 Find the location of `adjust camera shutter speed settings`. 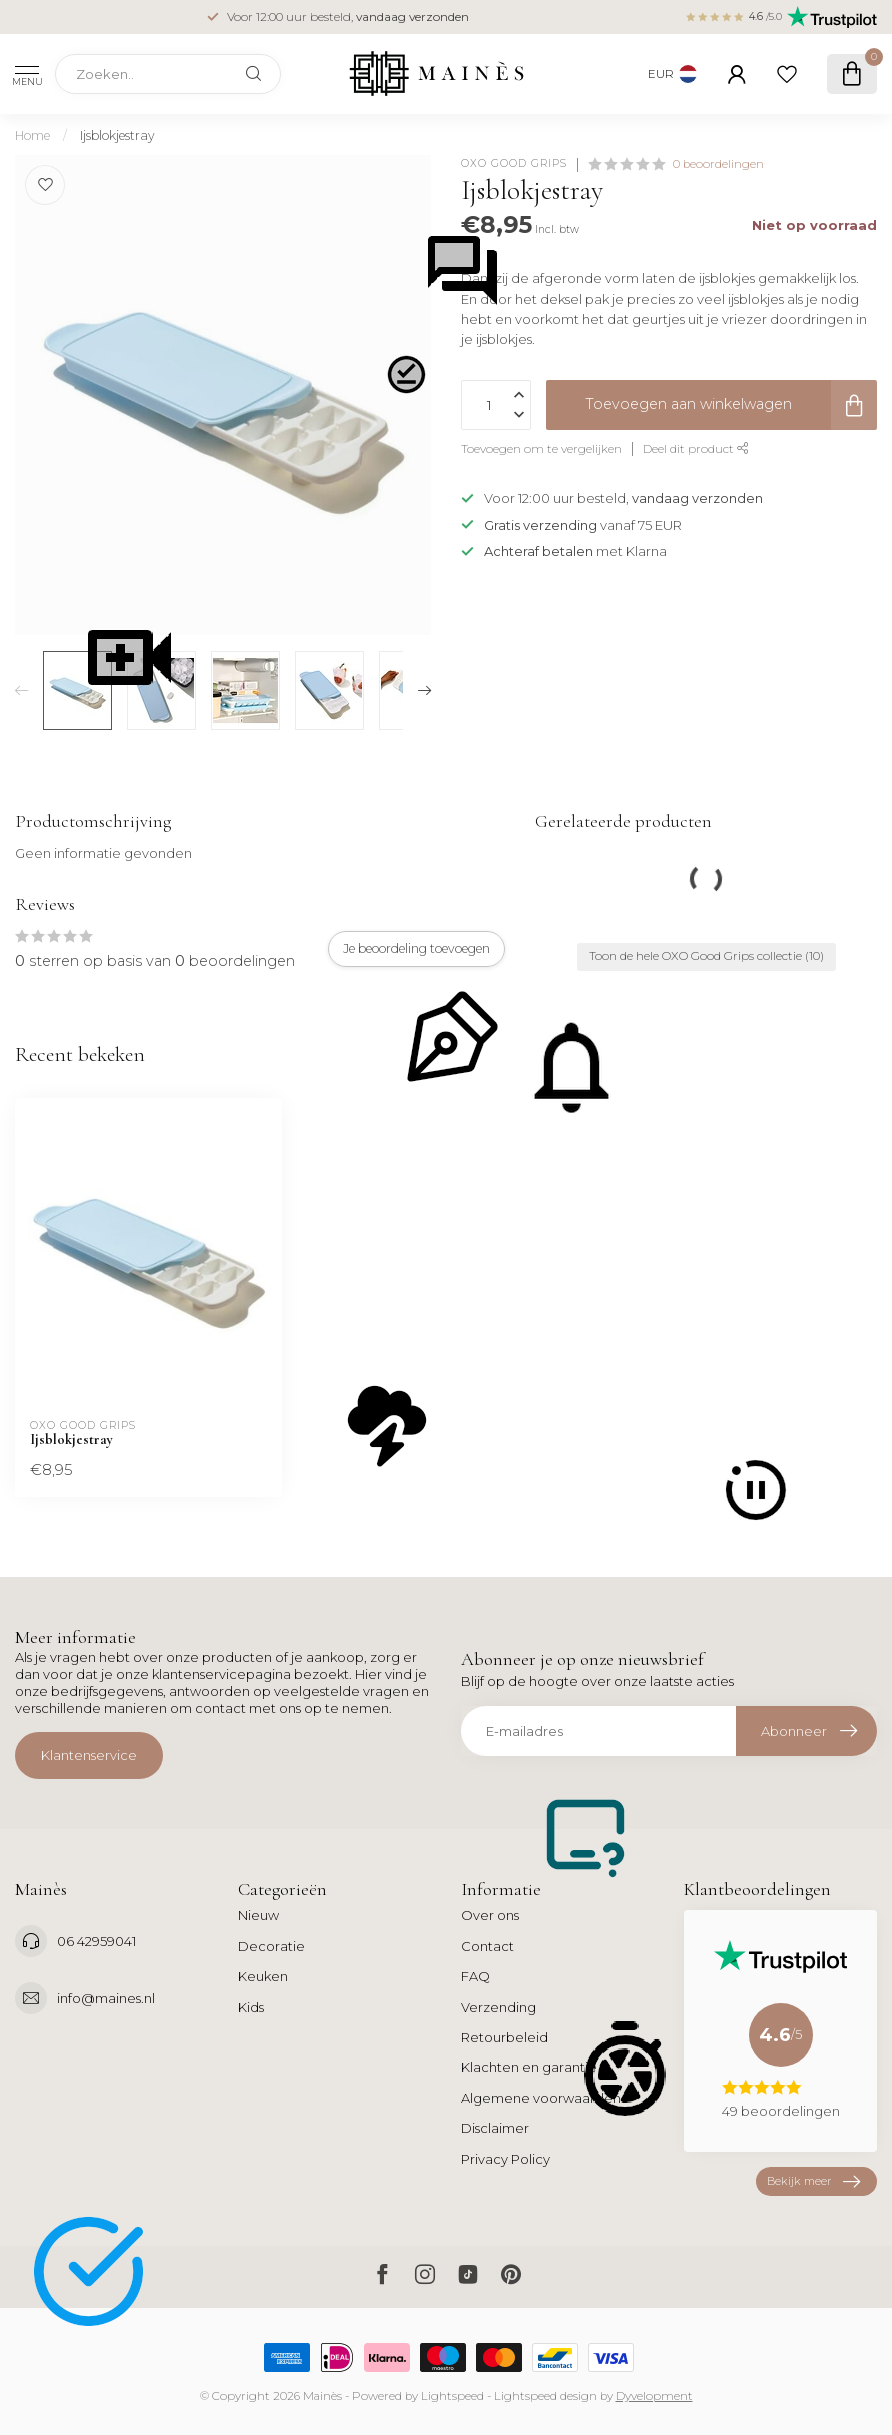

adjust camera shutter speed settings is located at coordinates (625, 2071).